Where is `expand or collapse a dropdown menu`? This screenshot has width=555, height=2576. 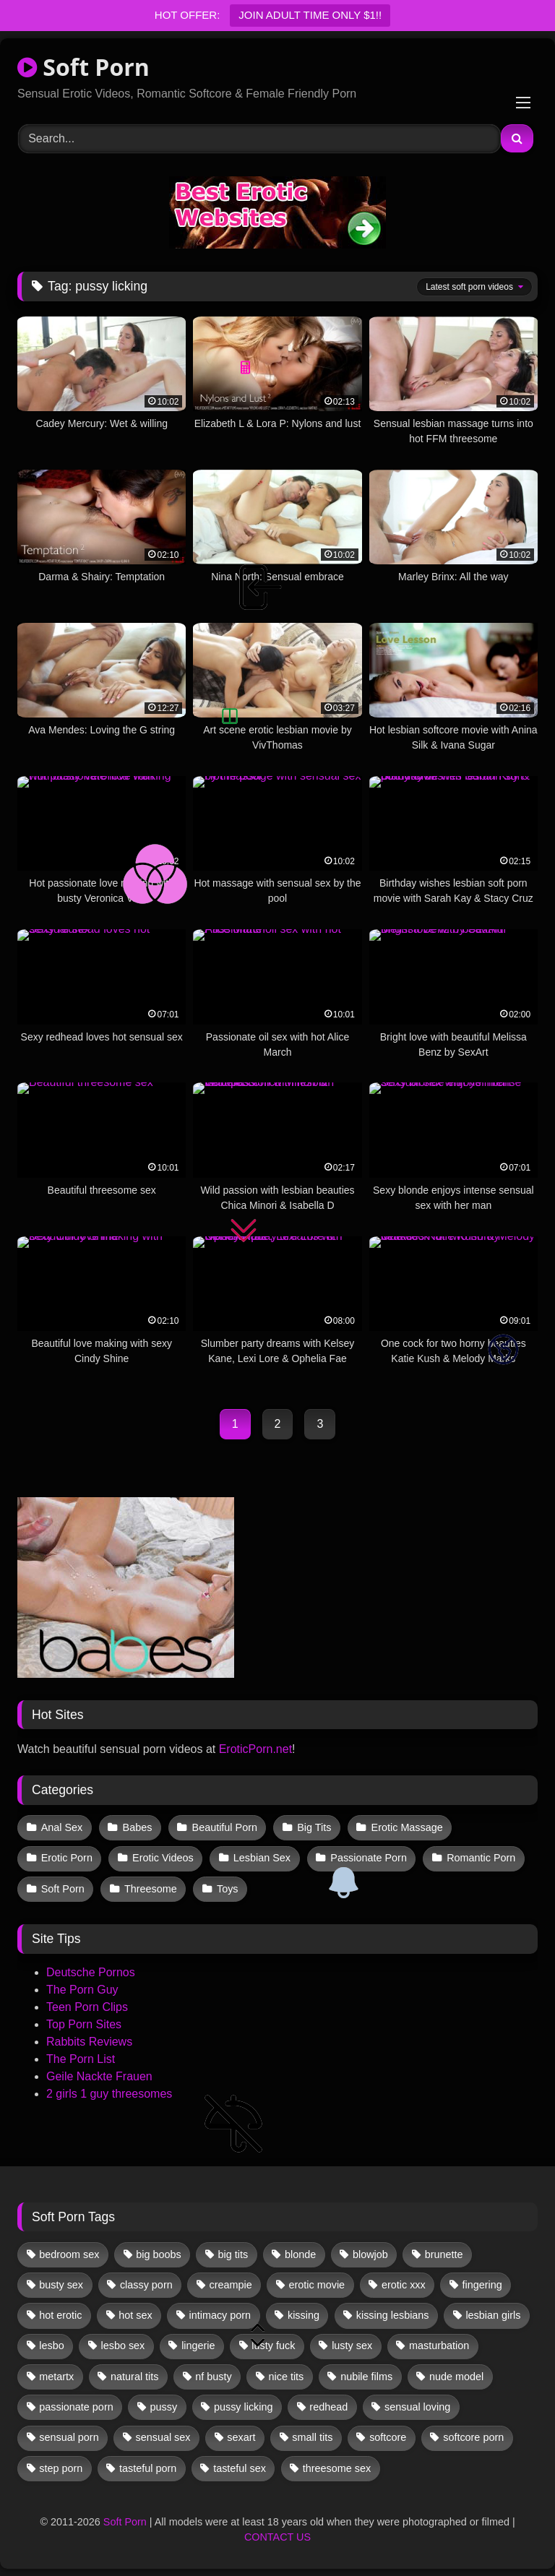 expand or collapse a dropdown menu is located at coordinates (257, 2335).